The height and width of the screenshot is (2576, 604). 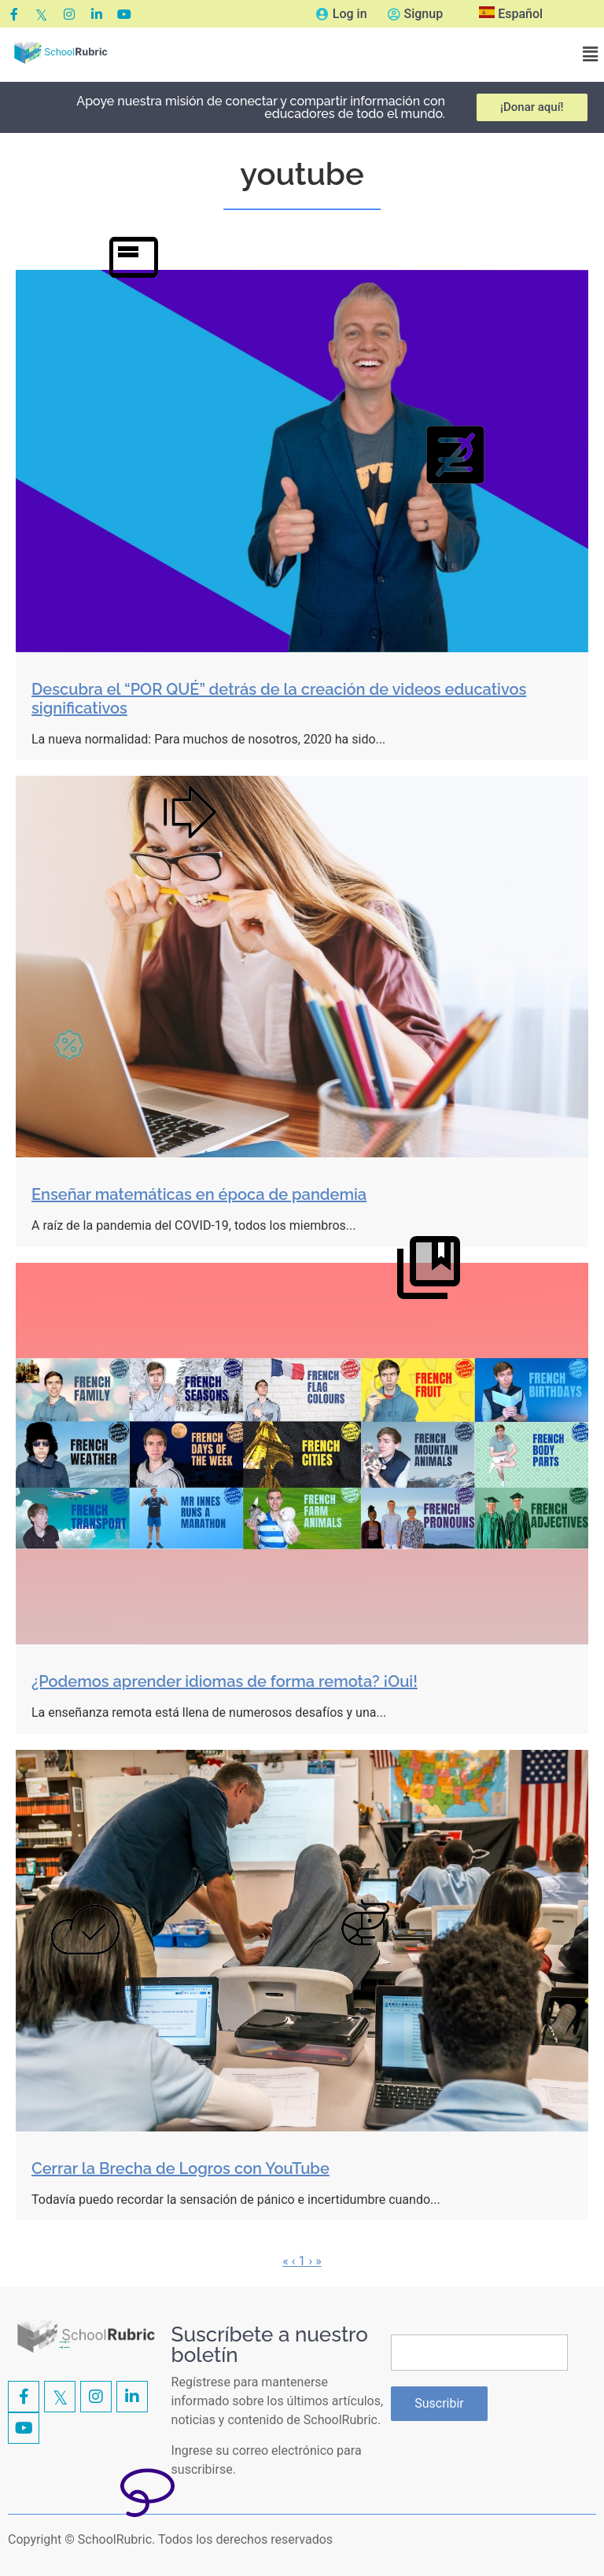 I want to click on move forward or proceed to next step, so click(x=188, y=812).